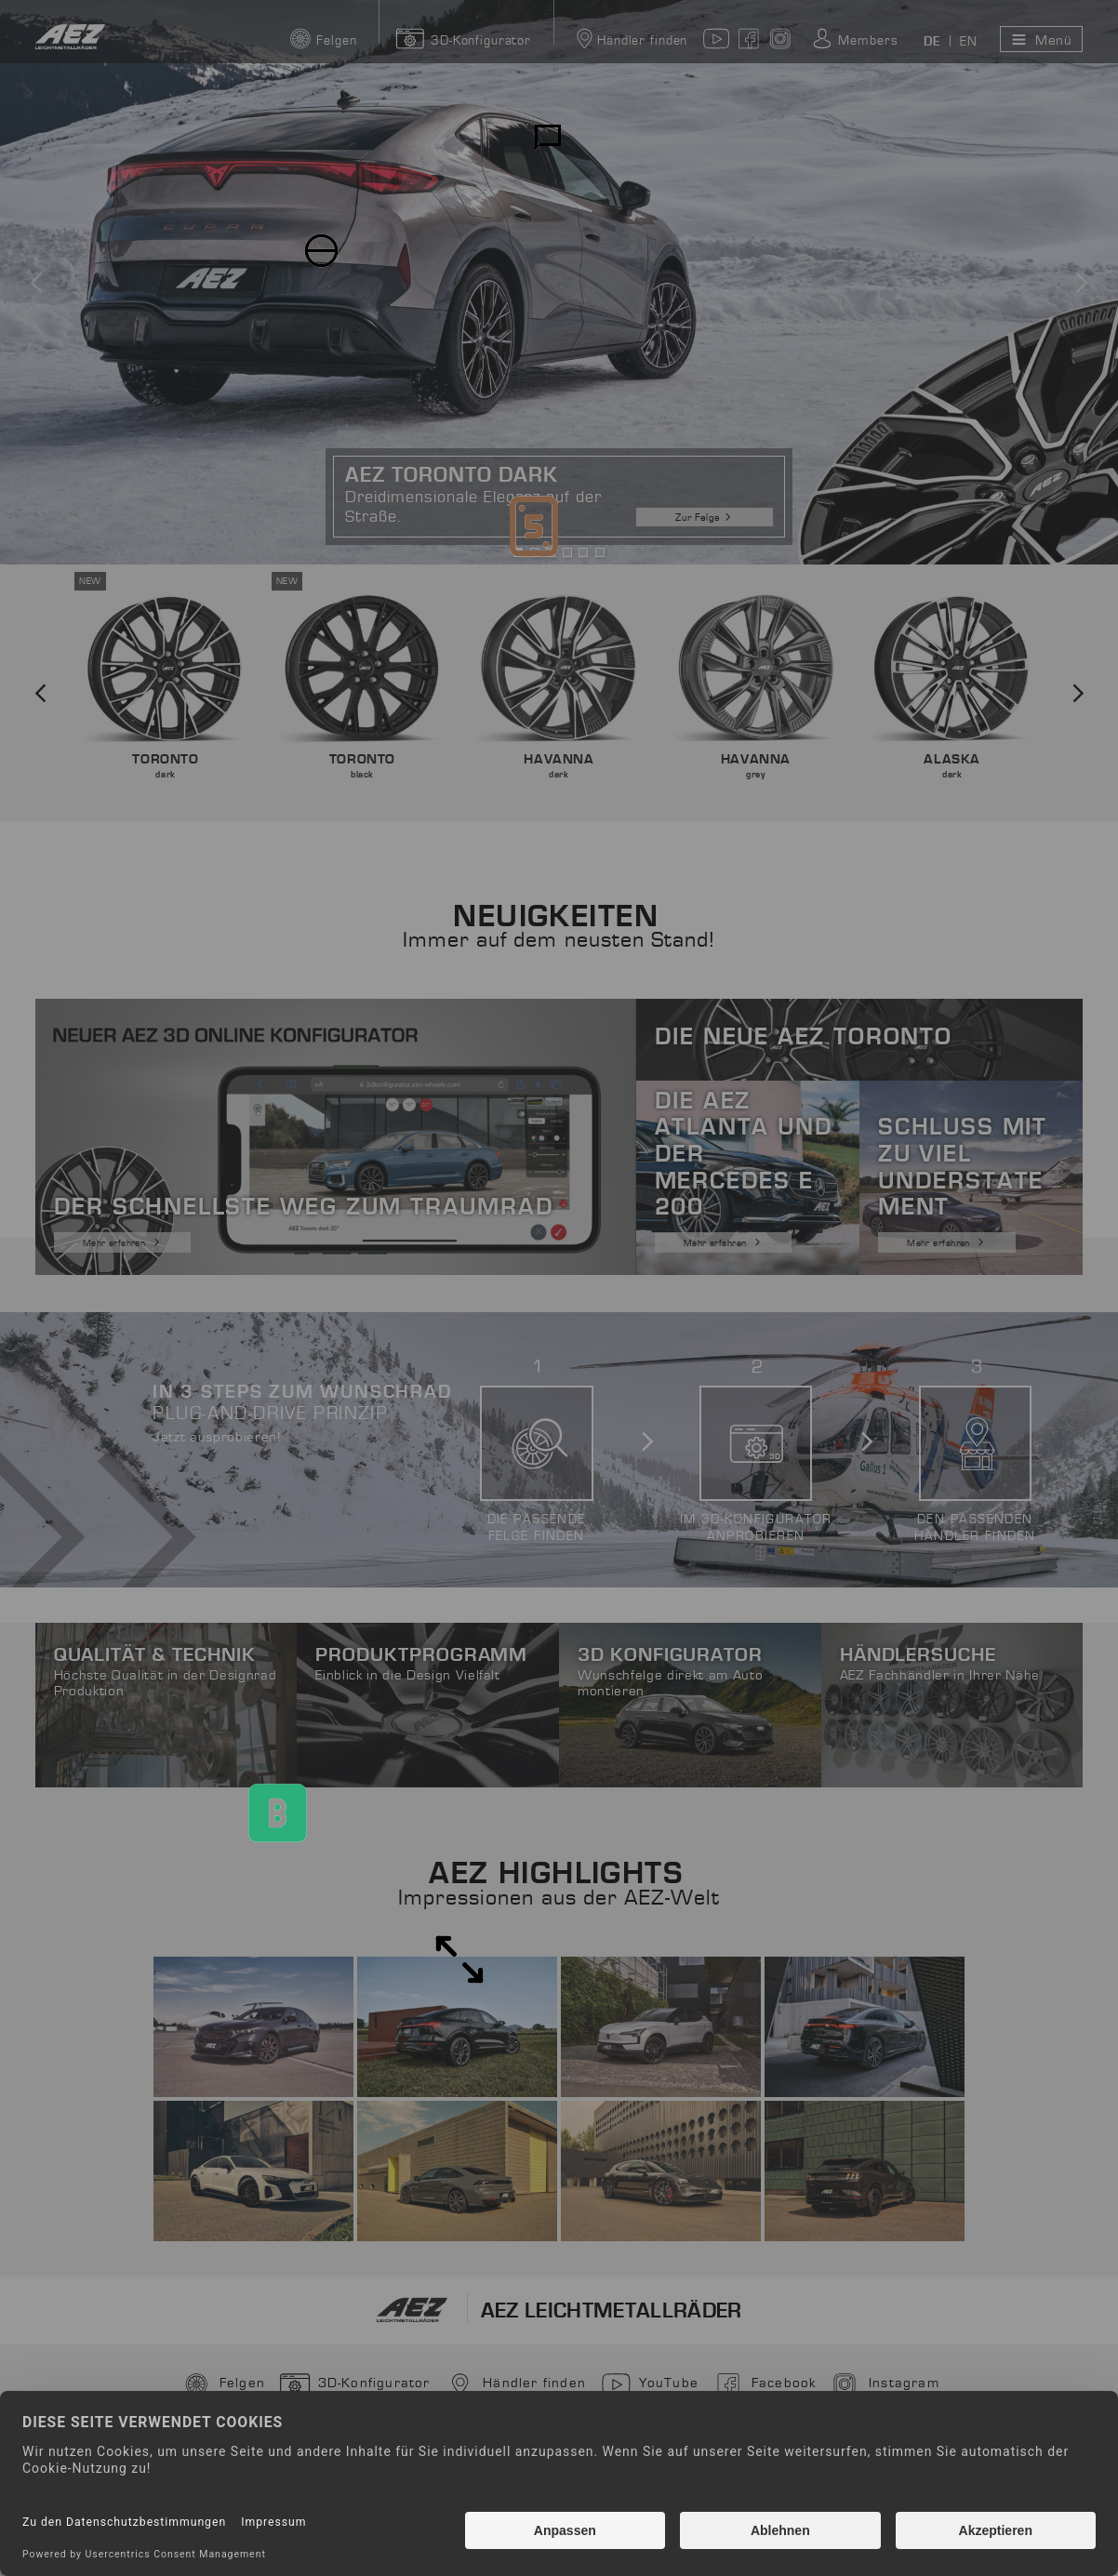 The height and width of the screenshot is (2576, 1118). Describe the element at coordinates (548, 138) in the screenshot. I see `open chat or messaging` at that location.